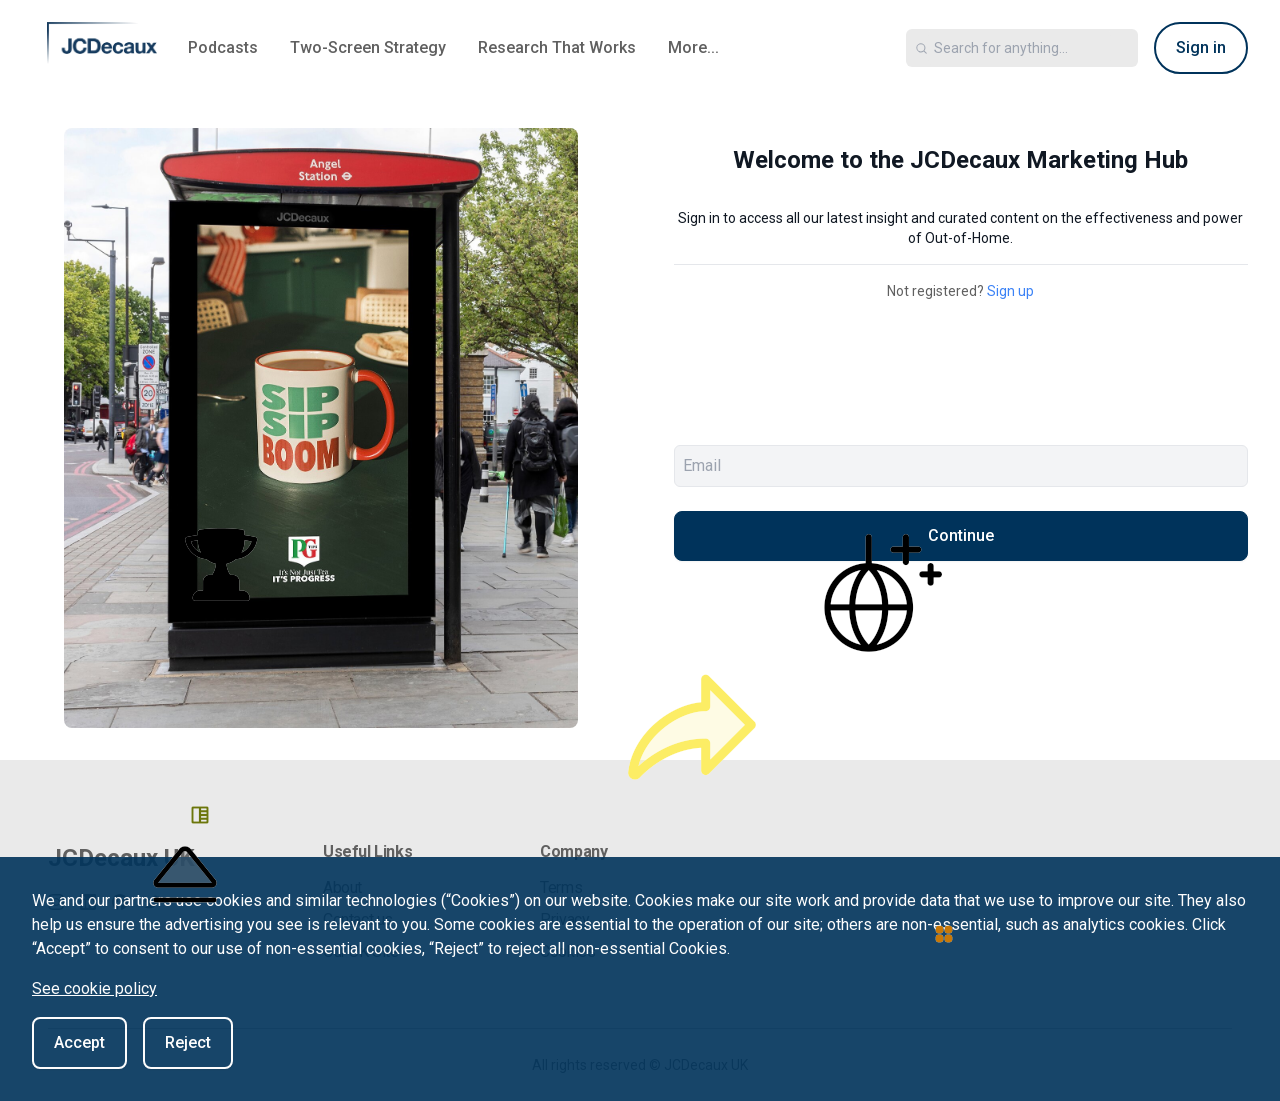  I want to click on toggle between split-screen or half-view mode, so click(200, 815).